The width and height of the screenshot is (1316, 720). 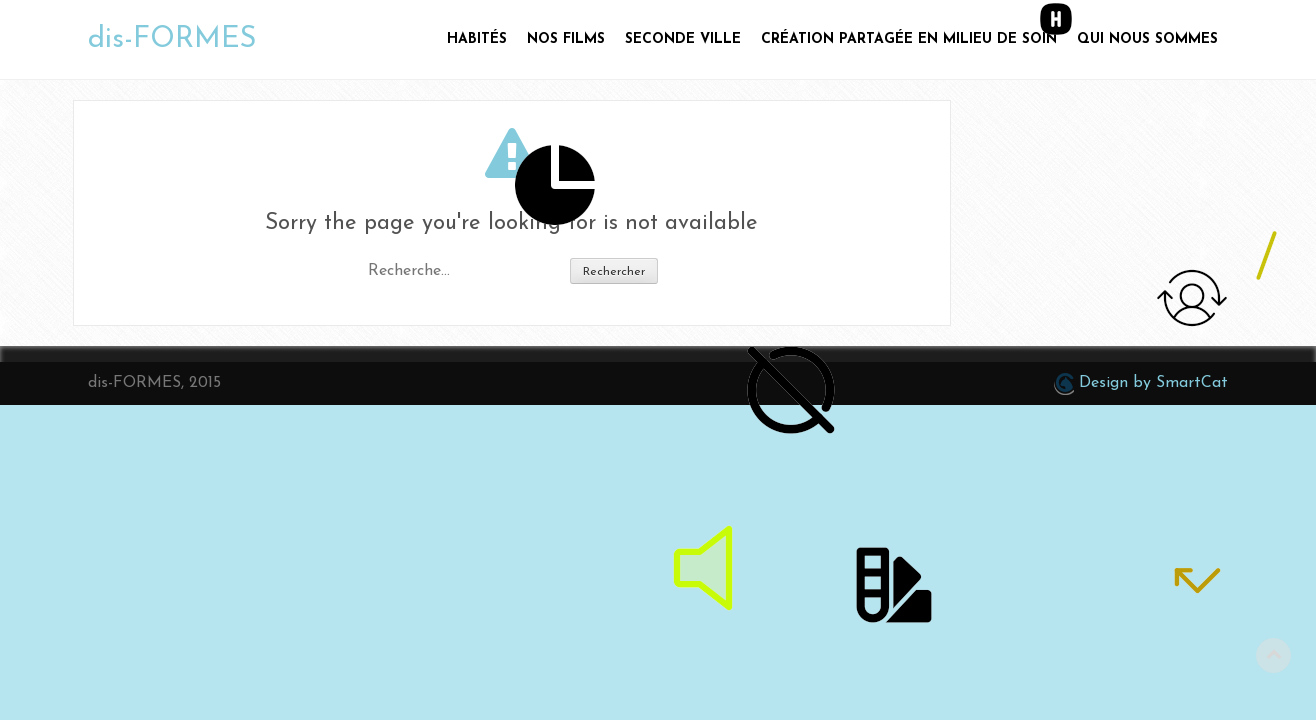 What do you see at coordinates (716, 568) in the screenshot?
I see `speaker with no volume or sound output` at bounding box center [716, 568].